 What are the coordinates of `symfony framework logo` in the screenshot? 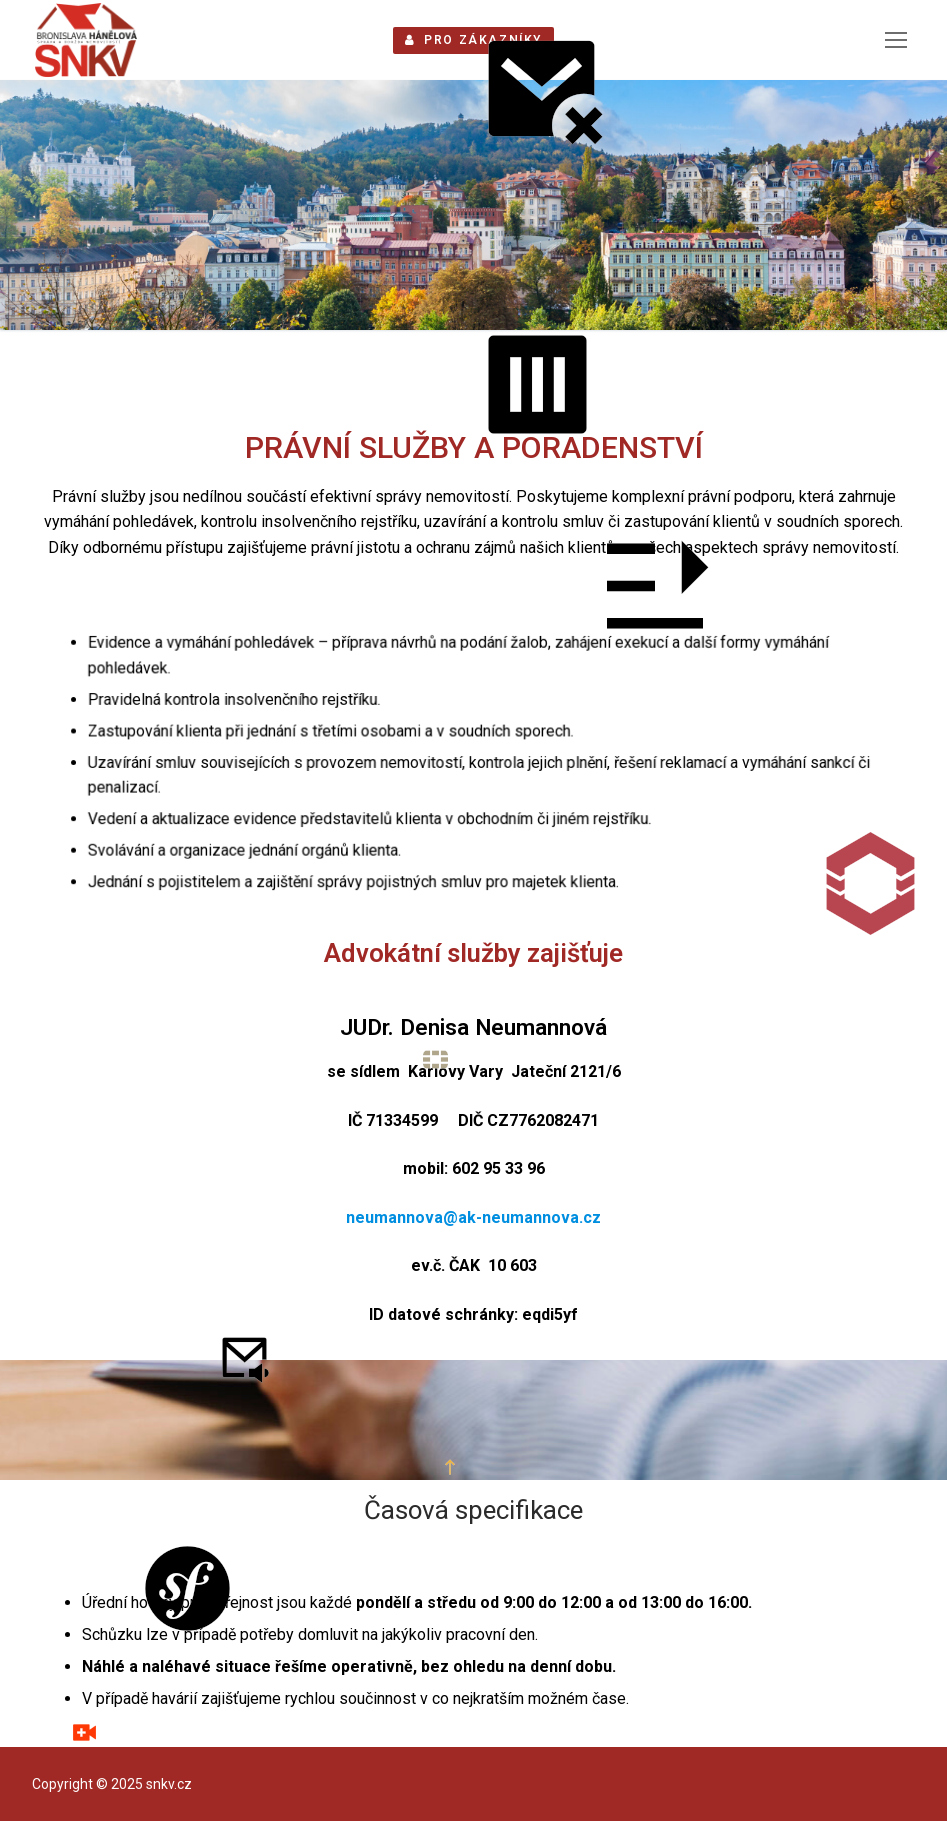 It's located at (187, 1588).